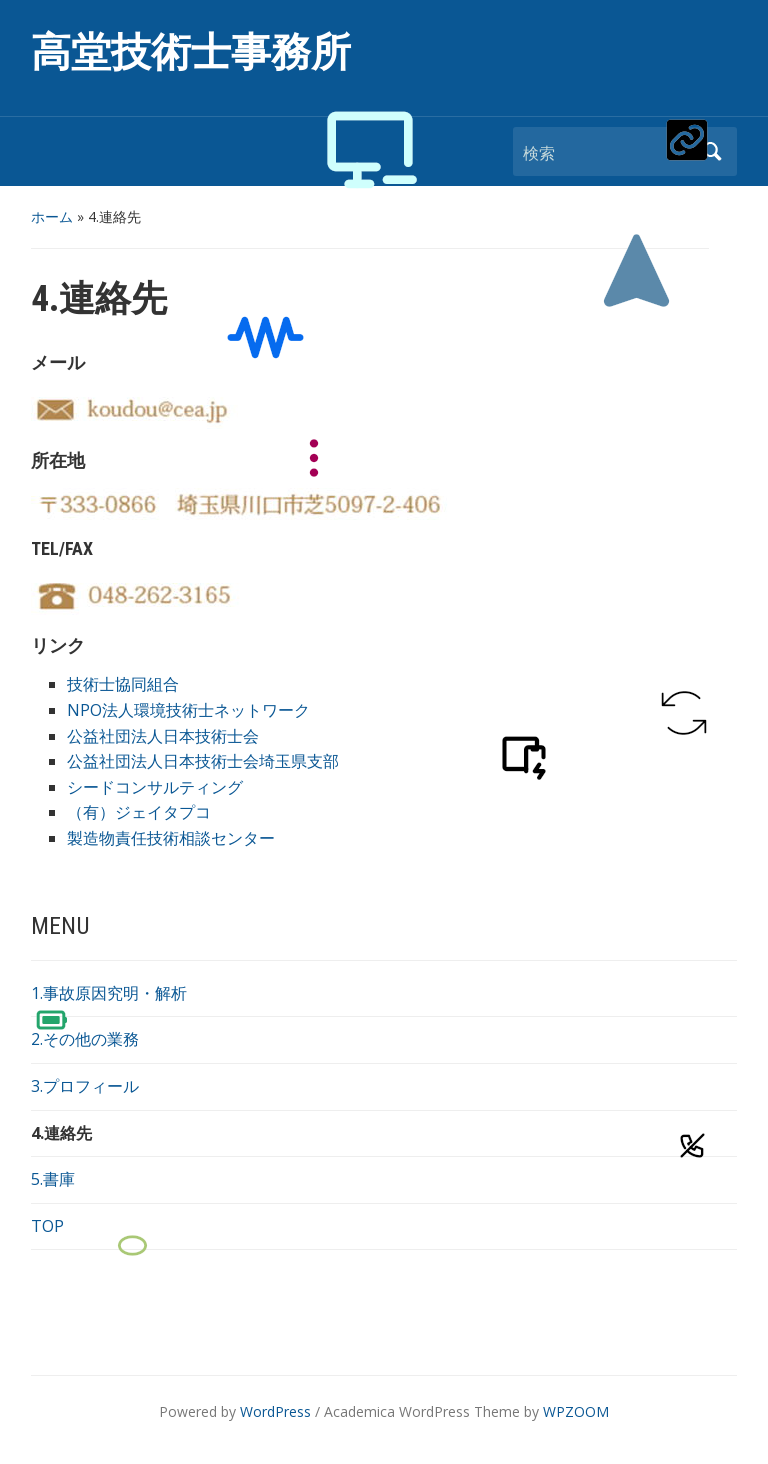 The width and height of the screenshot is (768, 1464). Describe the element at coordinates (314, 458) in the screenshot. I see `open more options menu` at that location.